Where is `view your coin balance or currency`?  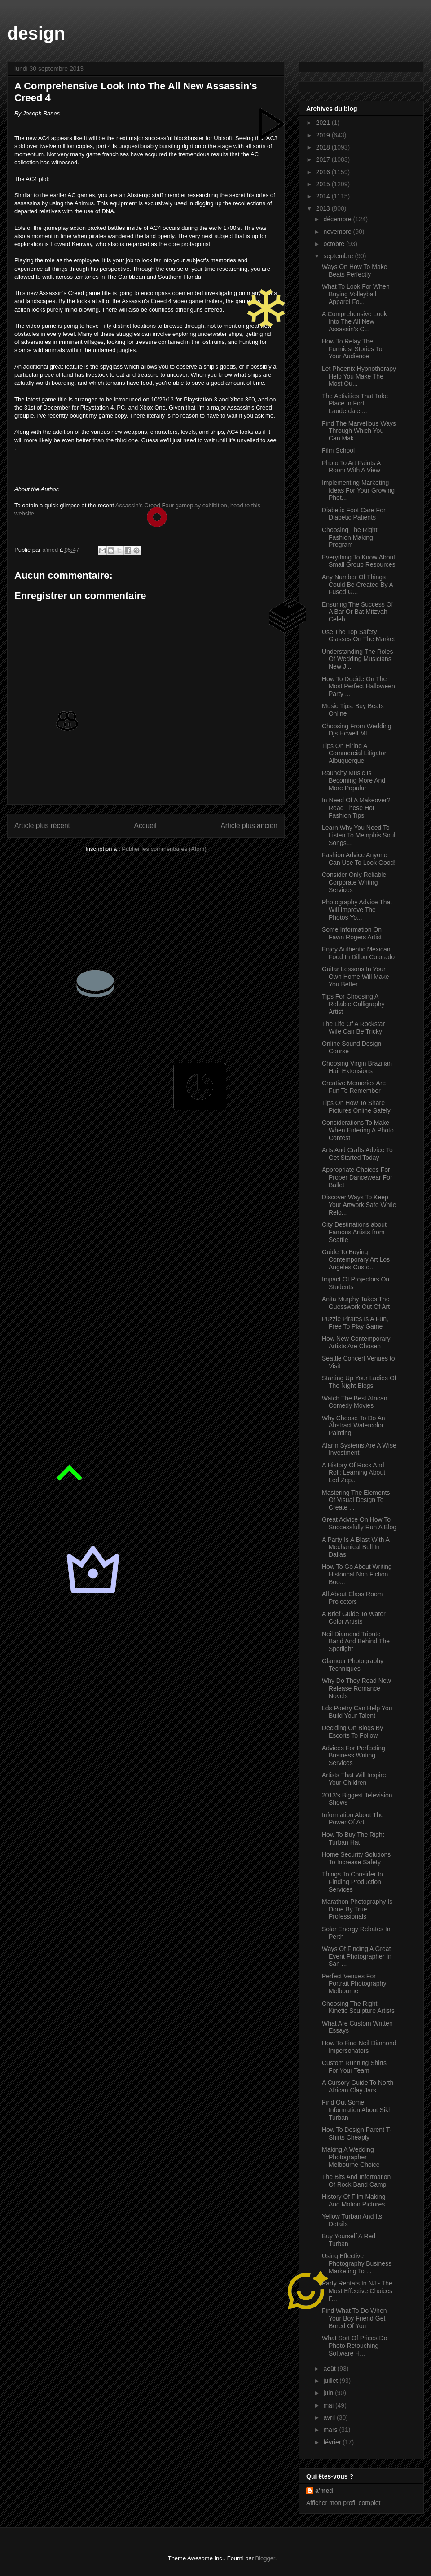
view your coin balance or currency is located at coordinates (95, 984).